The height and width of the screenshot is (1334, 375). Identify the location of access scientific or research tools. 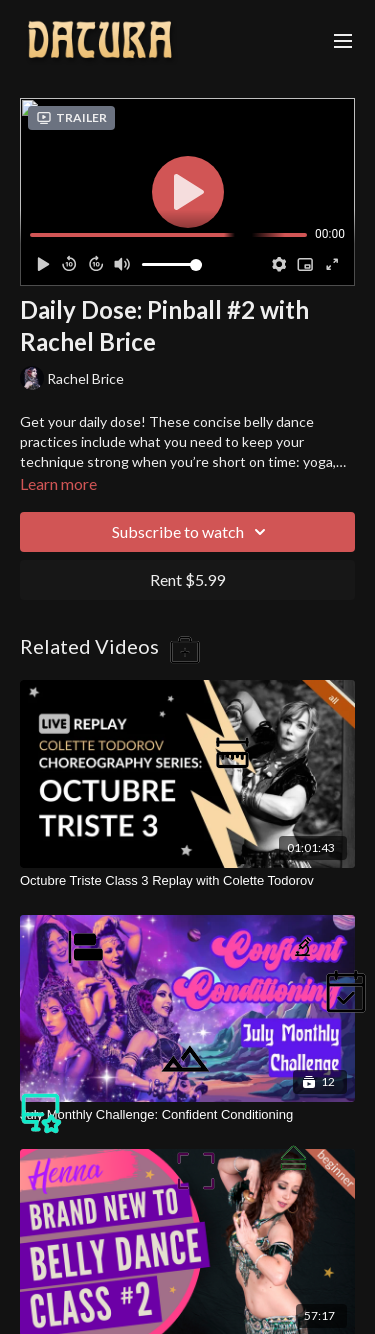
(302, 946).